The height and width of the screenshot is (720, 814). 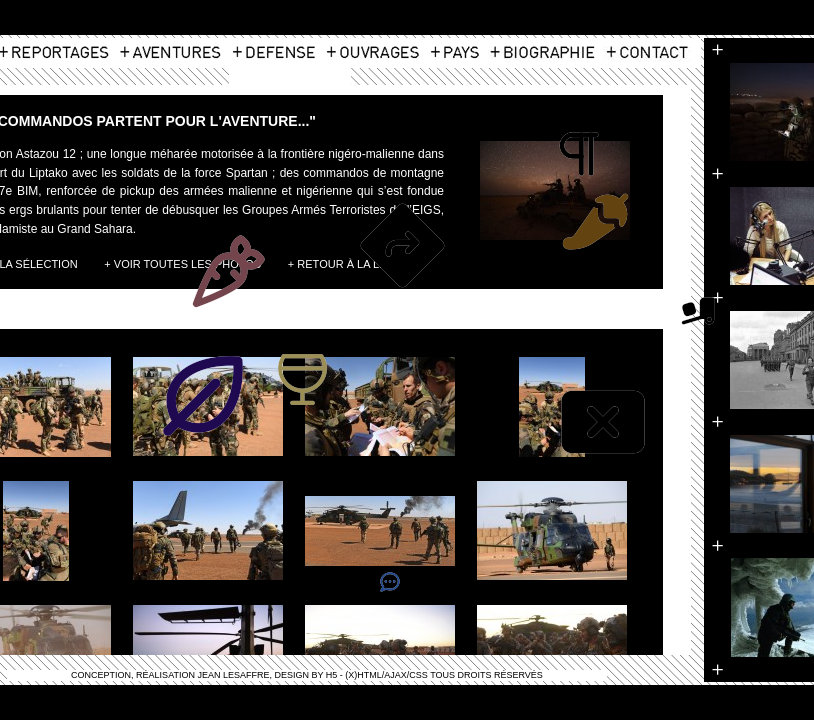 What do you see at coordinates (579, 154) in the screenshot?
I see `toggle paragraph formatting options` at bounding box center [579, 154].